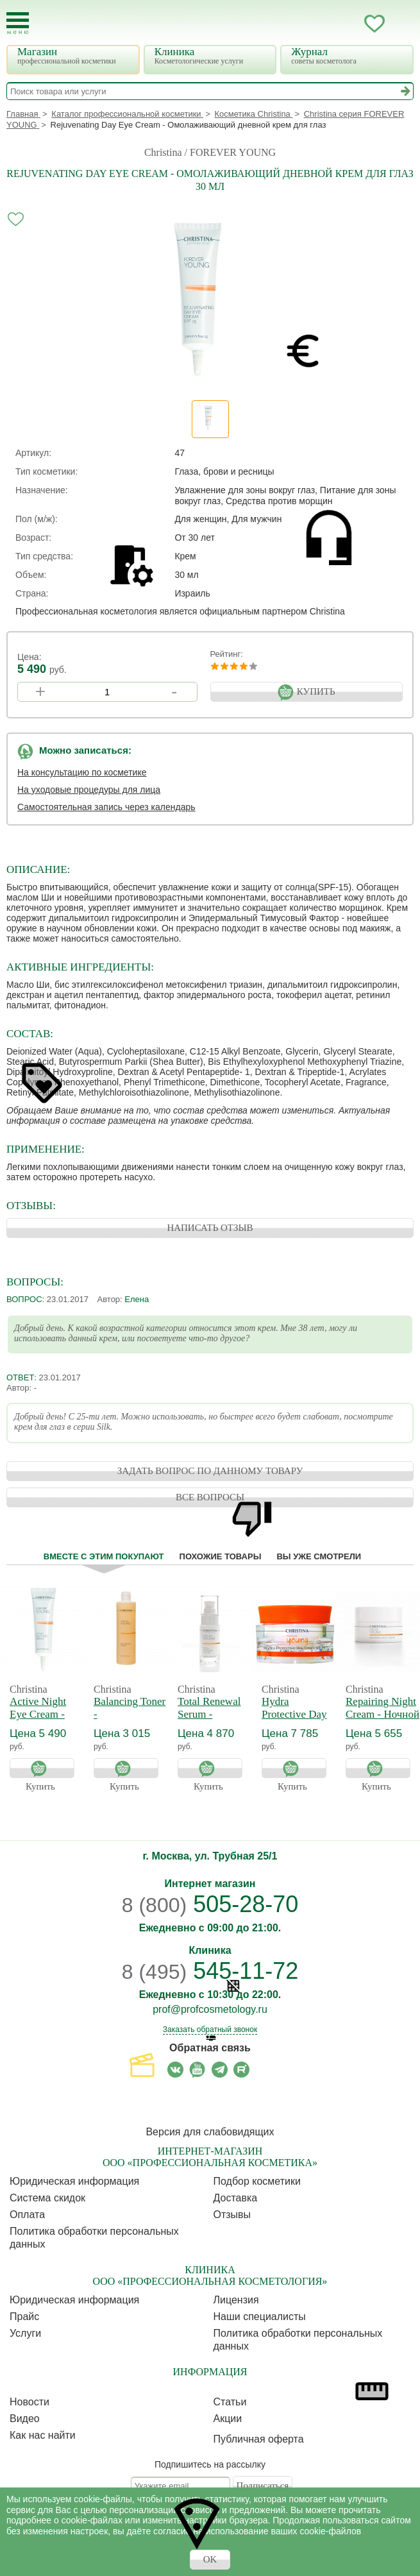  I want to click on access ruler or measurement tool, so click(372, 2391).